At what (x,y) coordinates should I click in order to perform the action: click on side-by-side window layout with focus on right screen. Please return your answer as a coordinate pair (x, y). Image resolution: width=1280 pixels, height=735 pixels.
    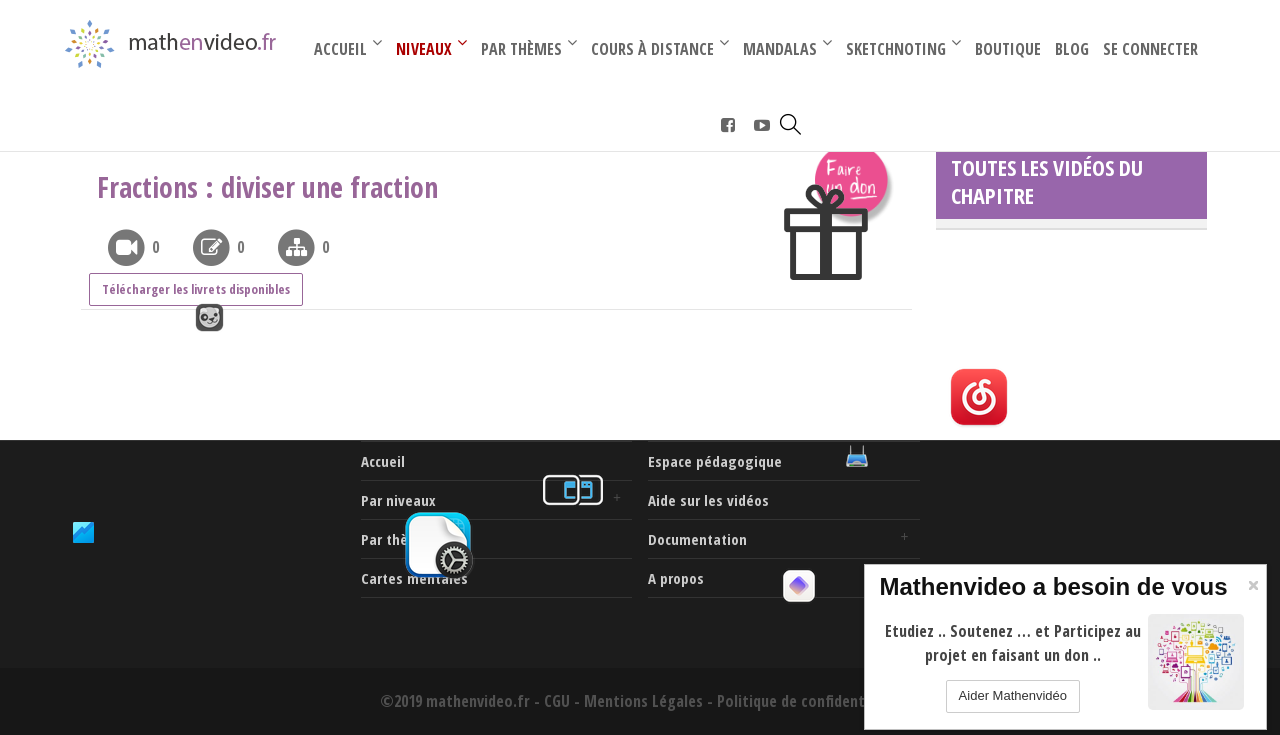
    Looking at the image, I should click on (573, 490).